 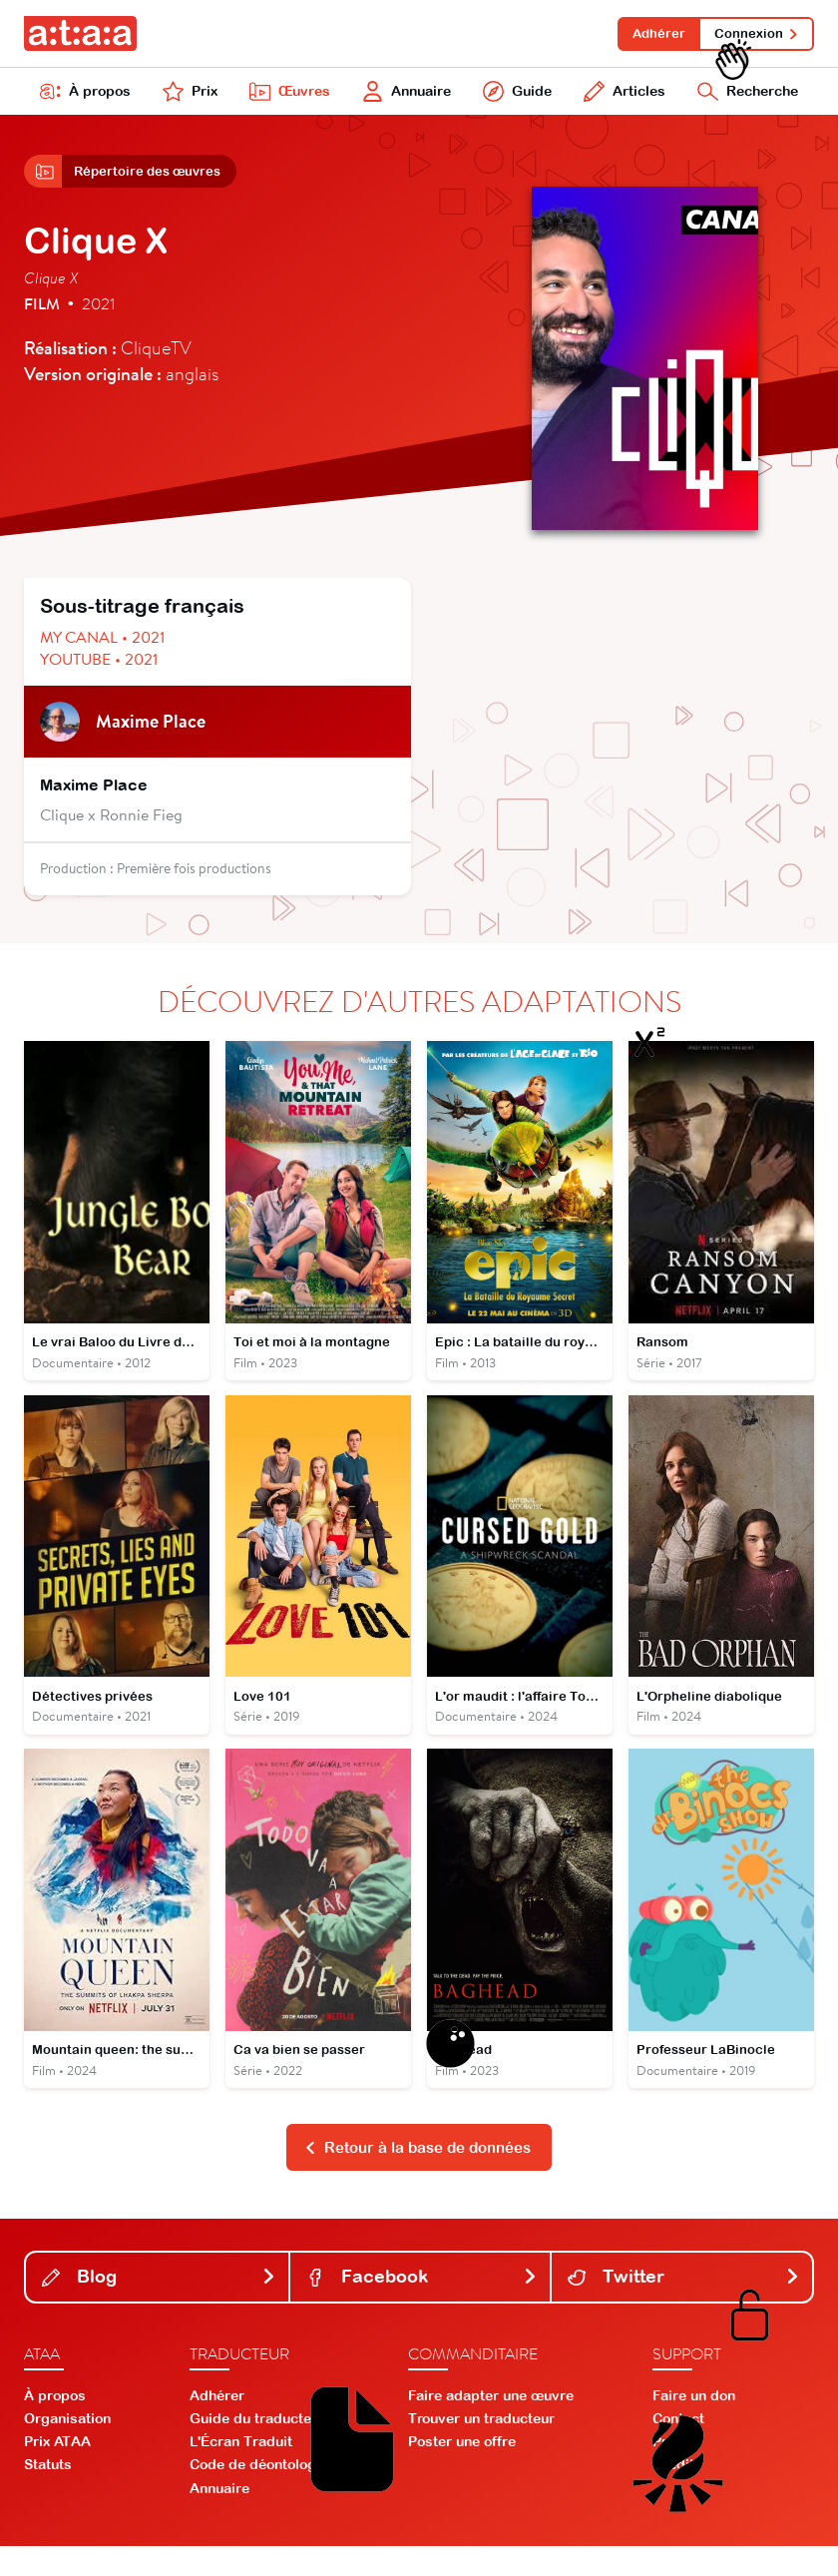 I want to click on access bowling or sports games, so click(x=450, y=2043).